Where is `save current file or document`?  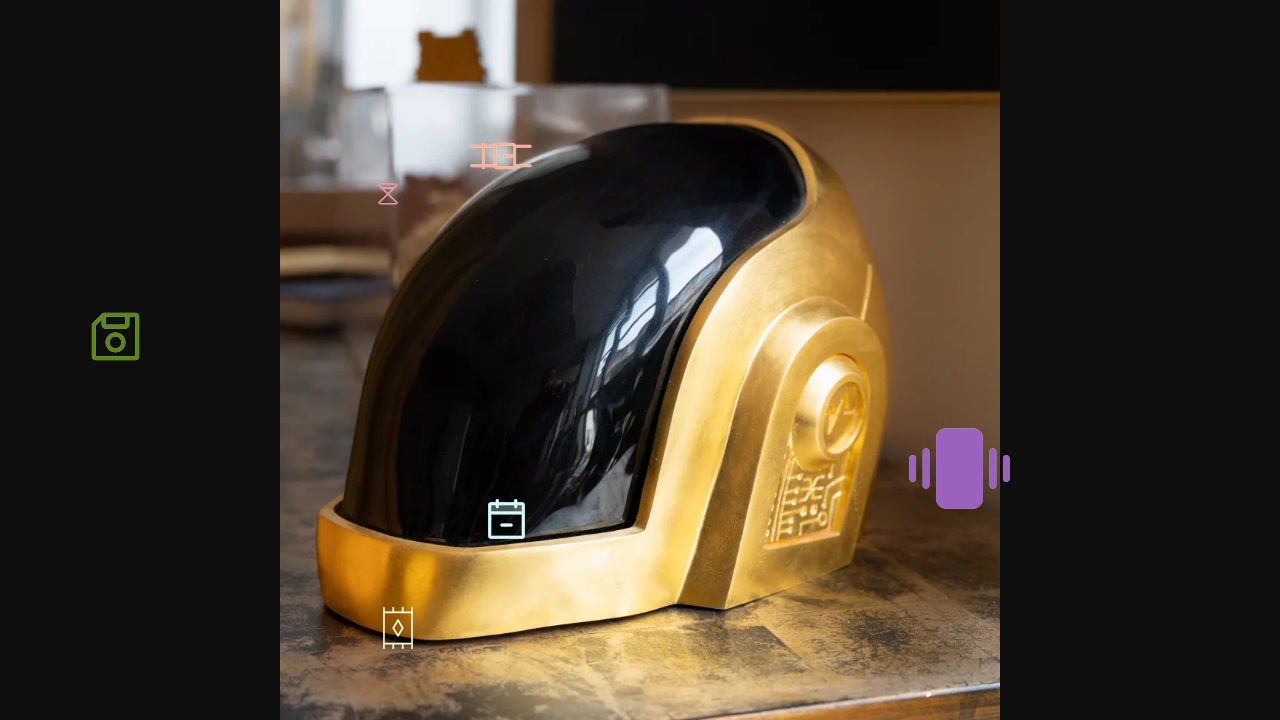
save current file or document is located at coordinates (115, 336).